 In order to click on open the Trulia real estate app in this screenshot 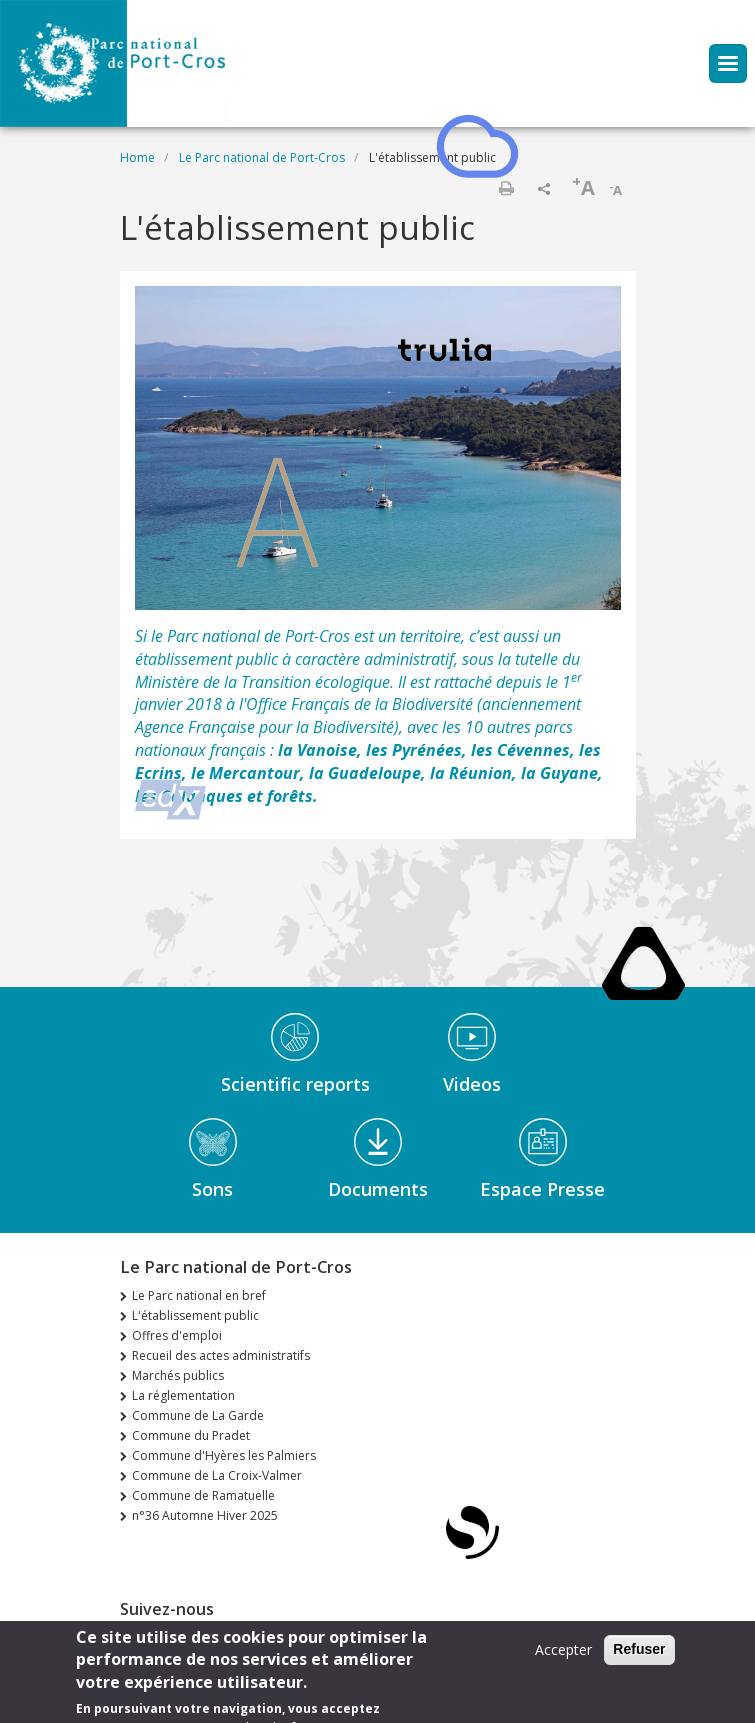, I will do `click(444, 349)`.